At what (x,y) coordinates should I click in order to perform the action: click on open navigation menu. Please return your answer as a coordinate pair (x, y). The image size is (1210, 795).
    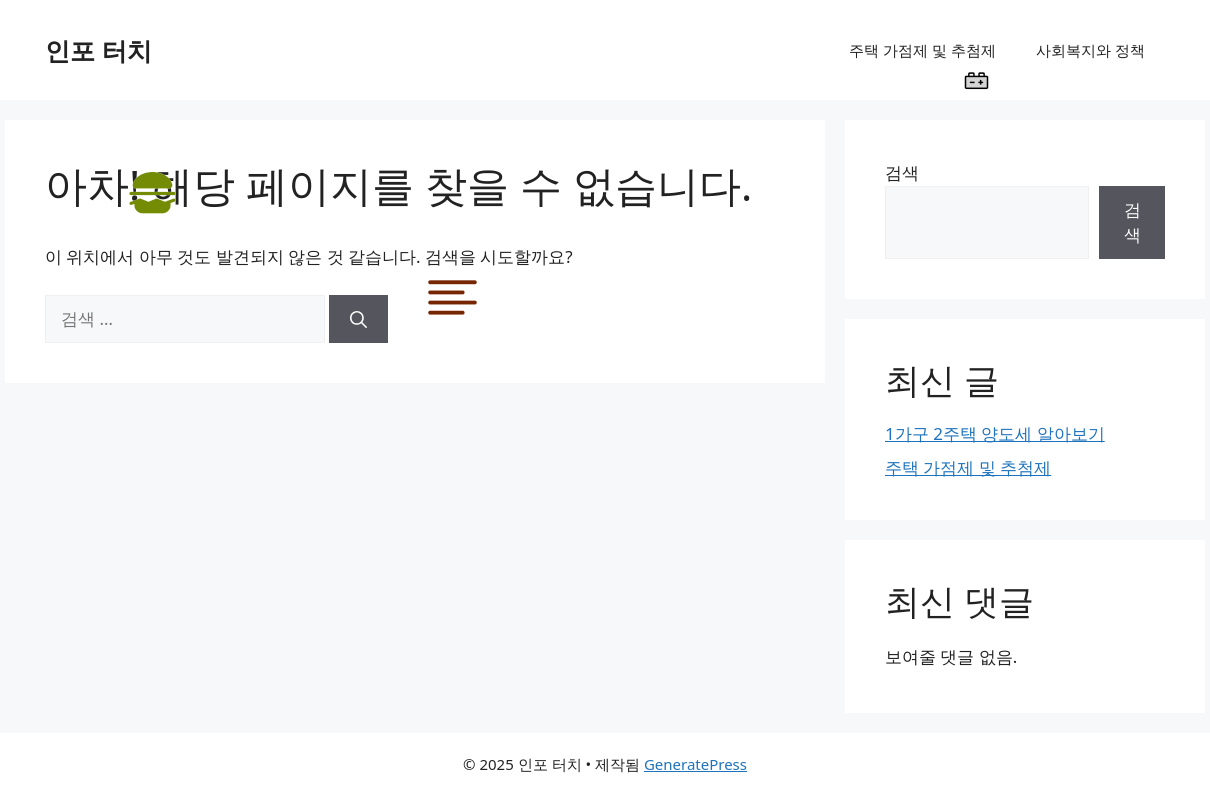
    Looking at the image, I should click on (152, 193).